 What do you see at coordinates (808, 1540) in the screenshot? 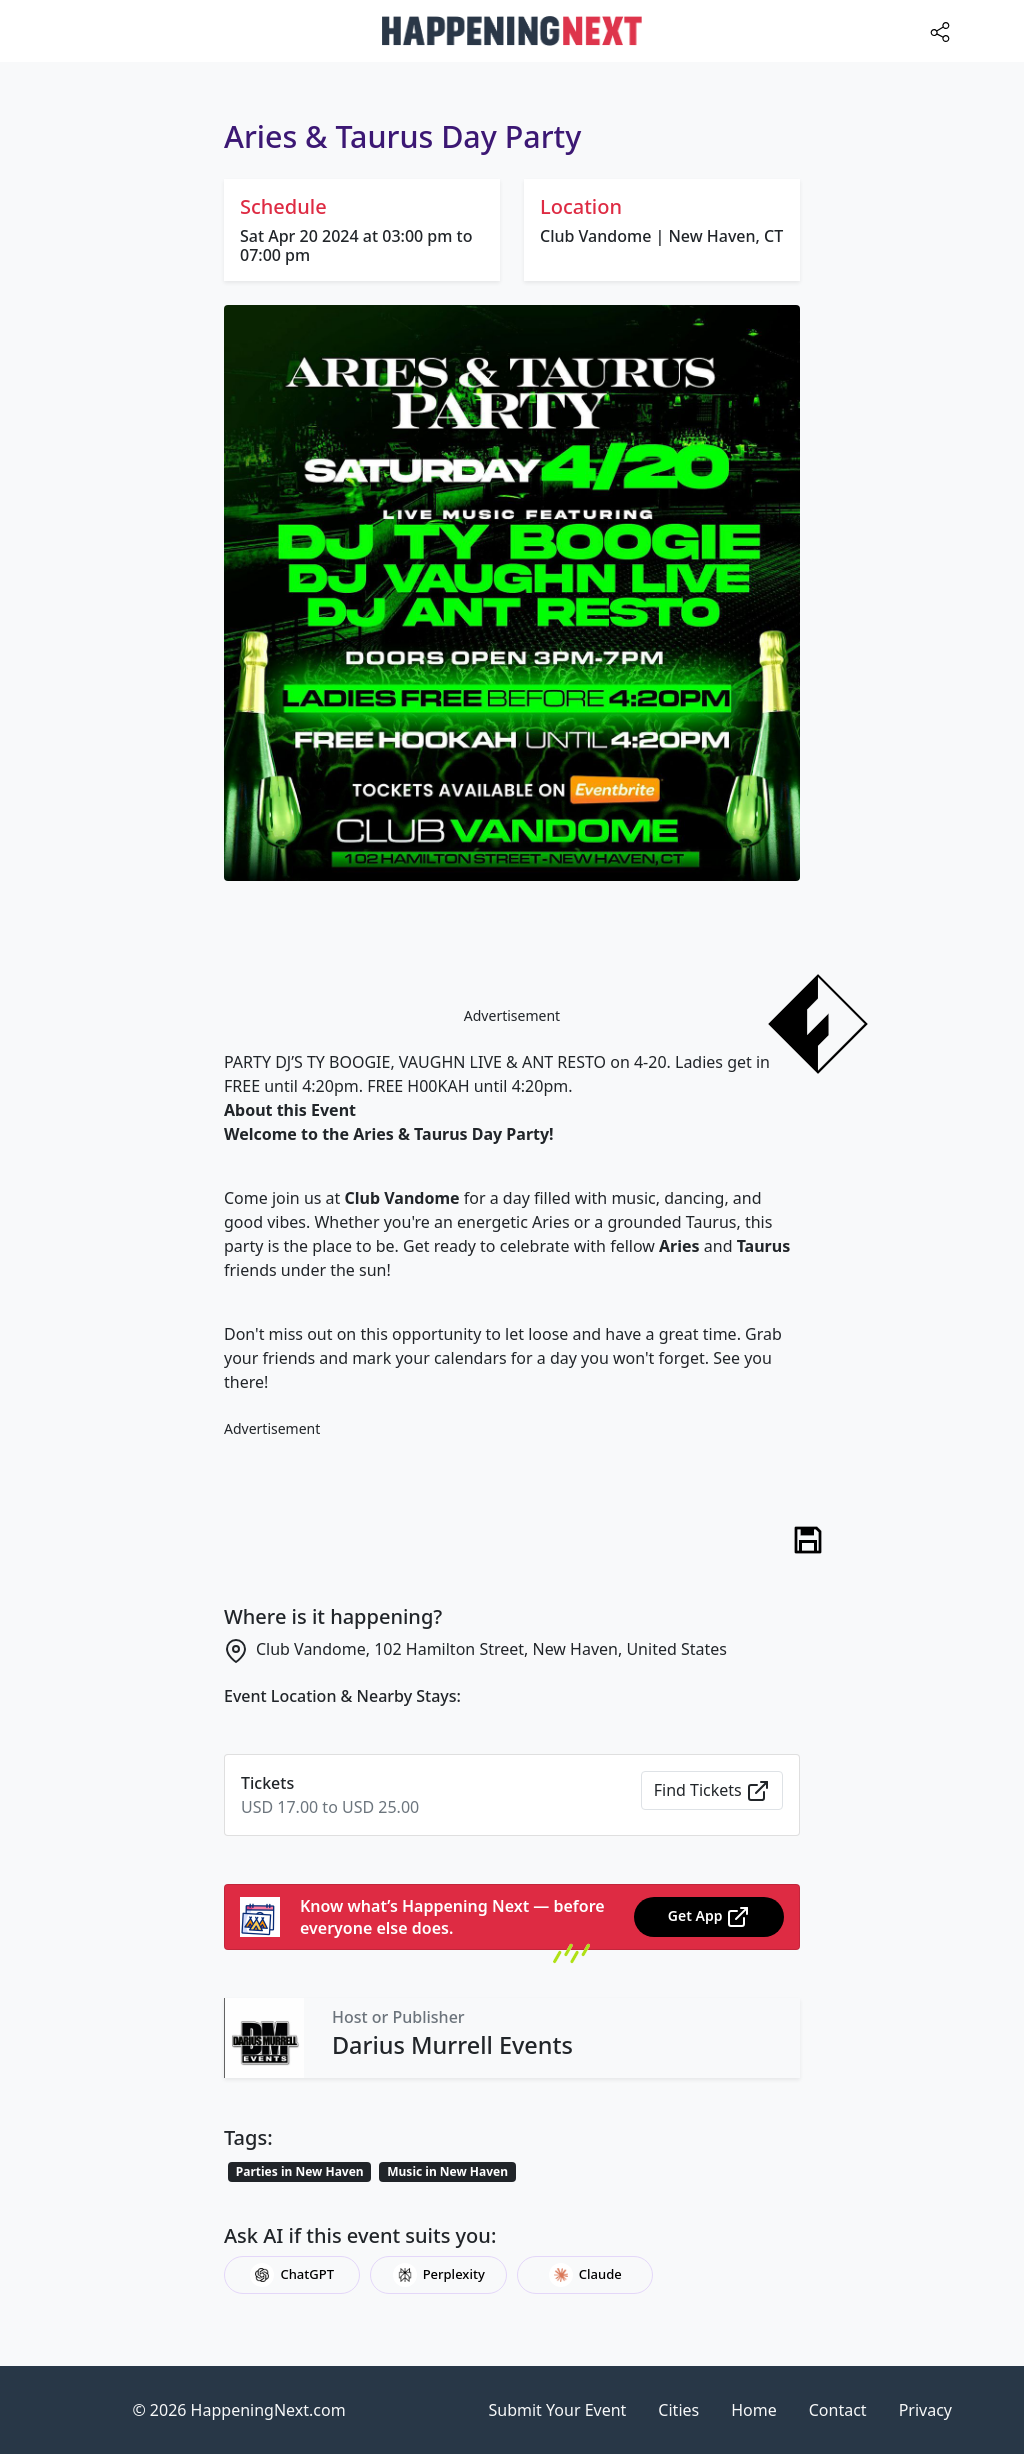
I see `save current file or document` at bounding box center [808, 1540].